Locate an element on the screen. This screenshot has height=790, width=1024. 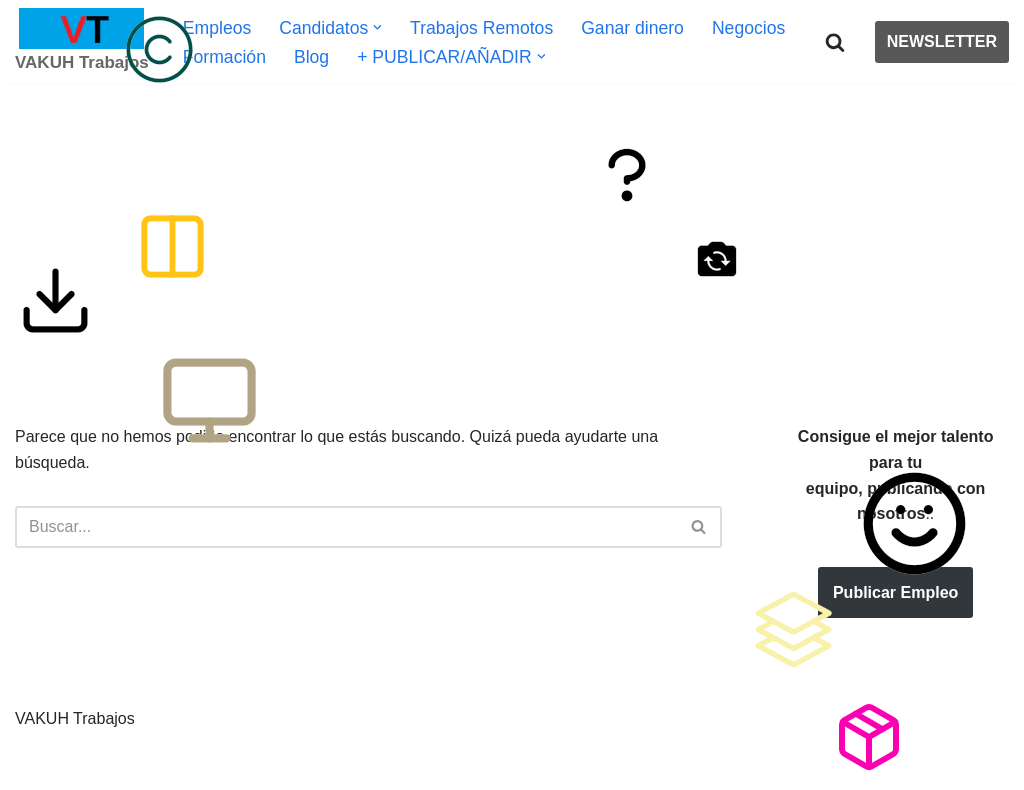
switch to two-column layout is located at coordinates (172, 246).